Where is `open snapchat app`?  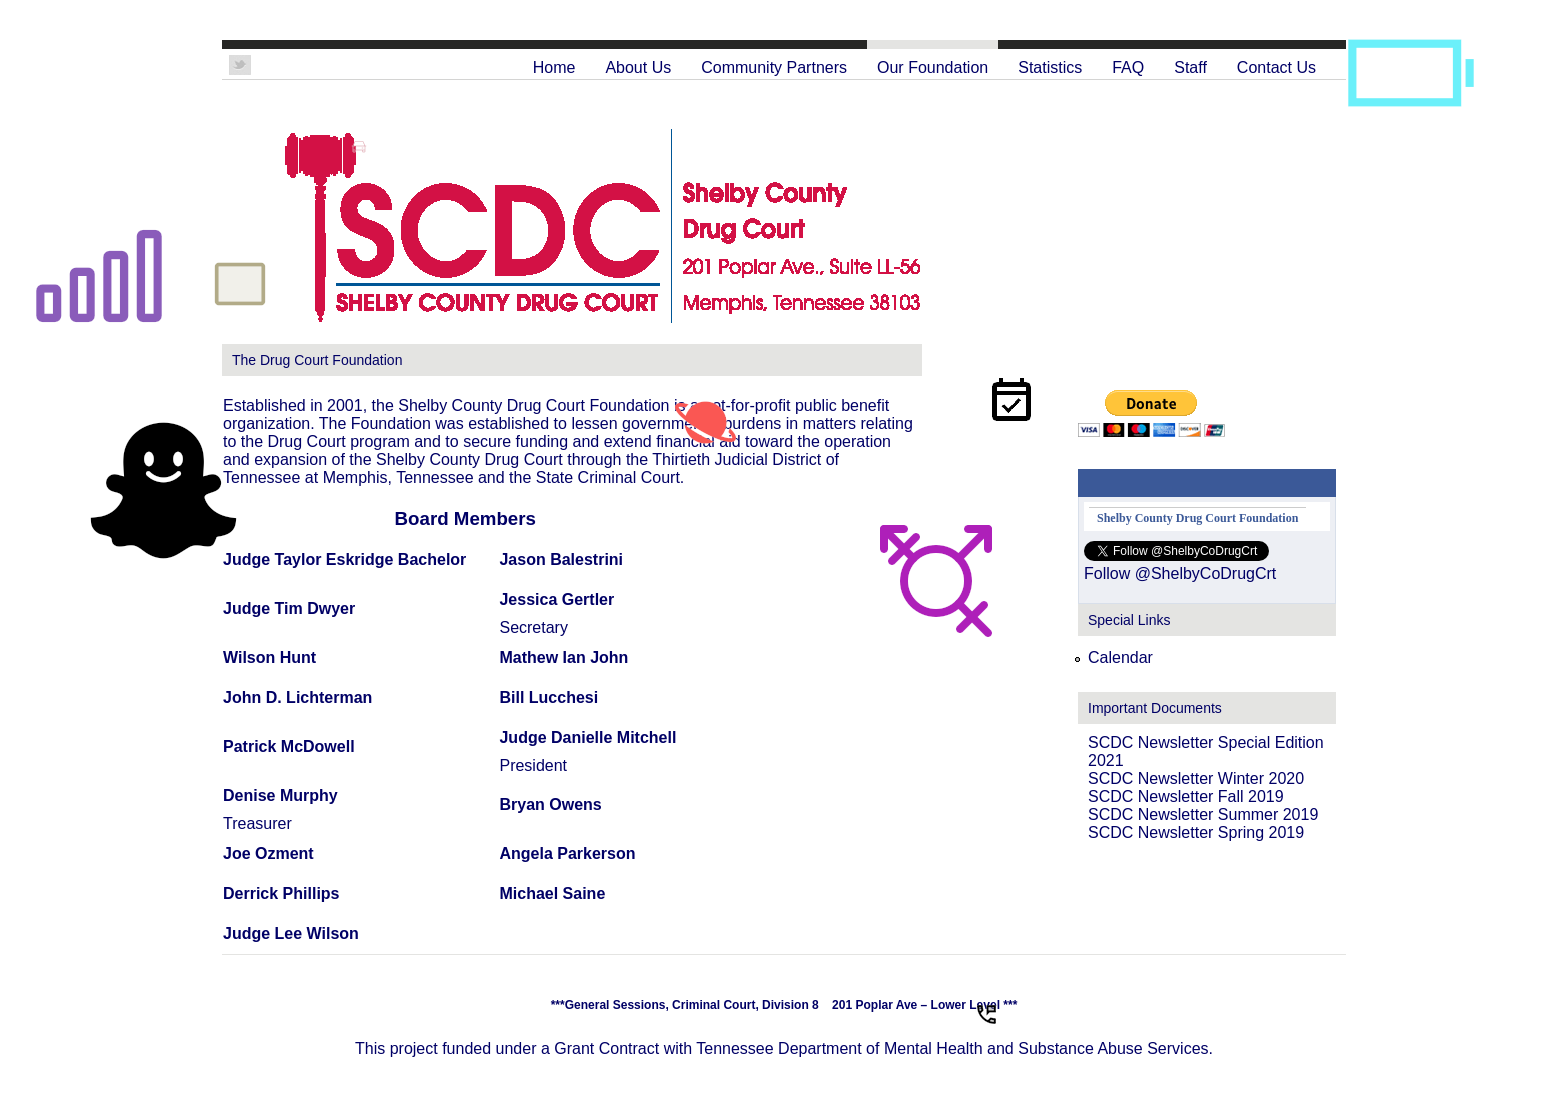
open snapchat app is located at coordinates (163, 490).